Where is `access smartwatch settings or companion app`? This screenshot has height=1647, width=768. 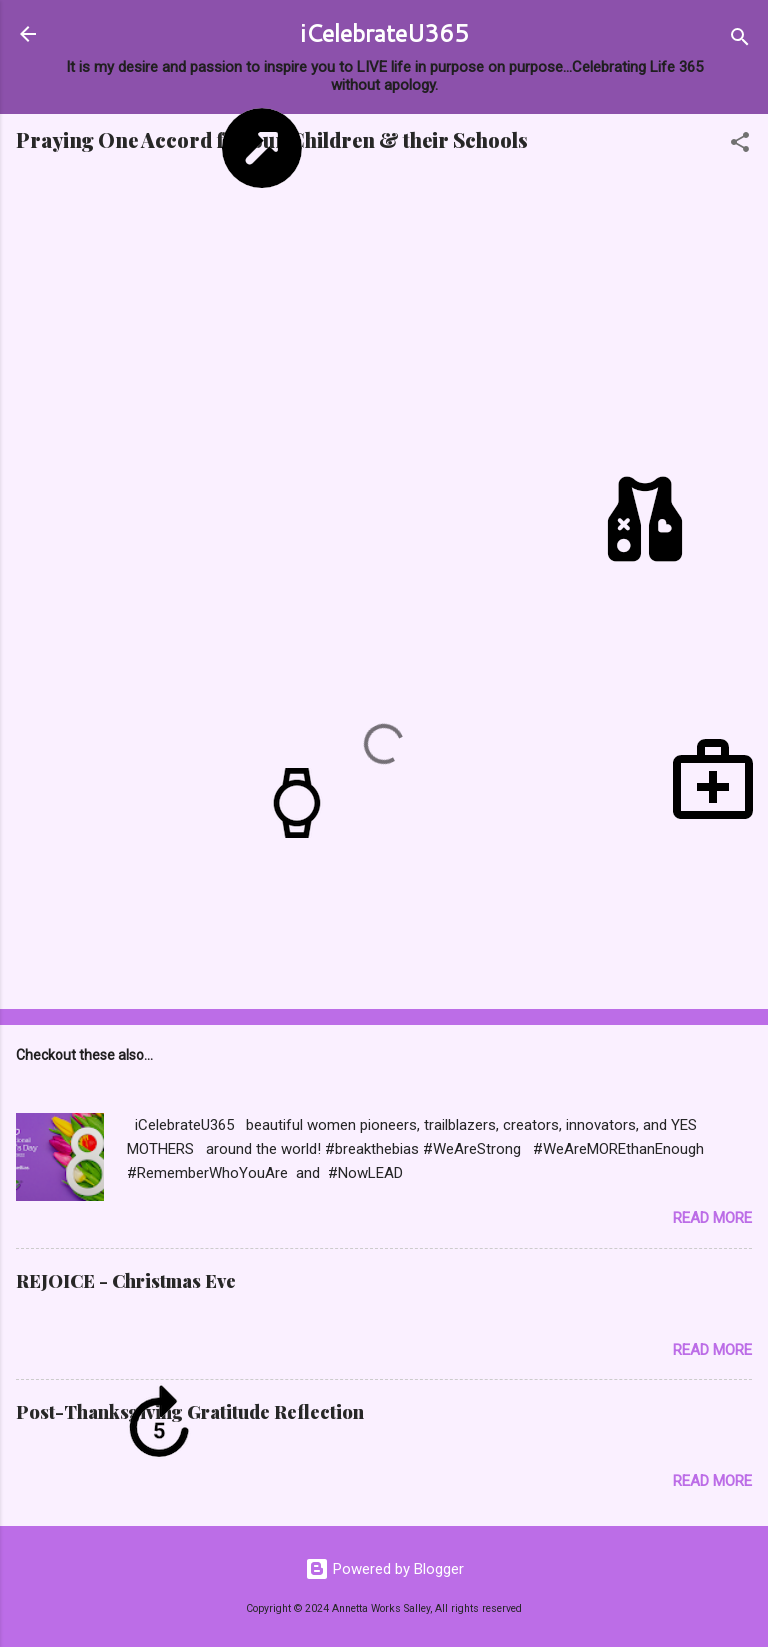 access smartwatch settings or companion app is located at coordinates (297, 803).